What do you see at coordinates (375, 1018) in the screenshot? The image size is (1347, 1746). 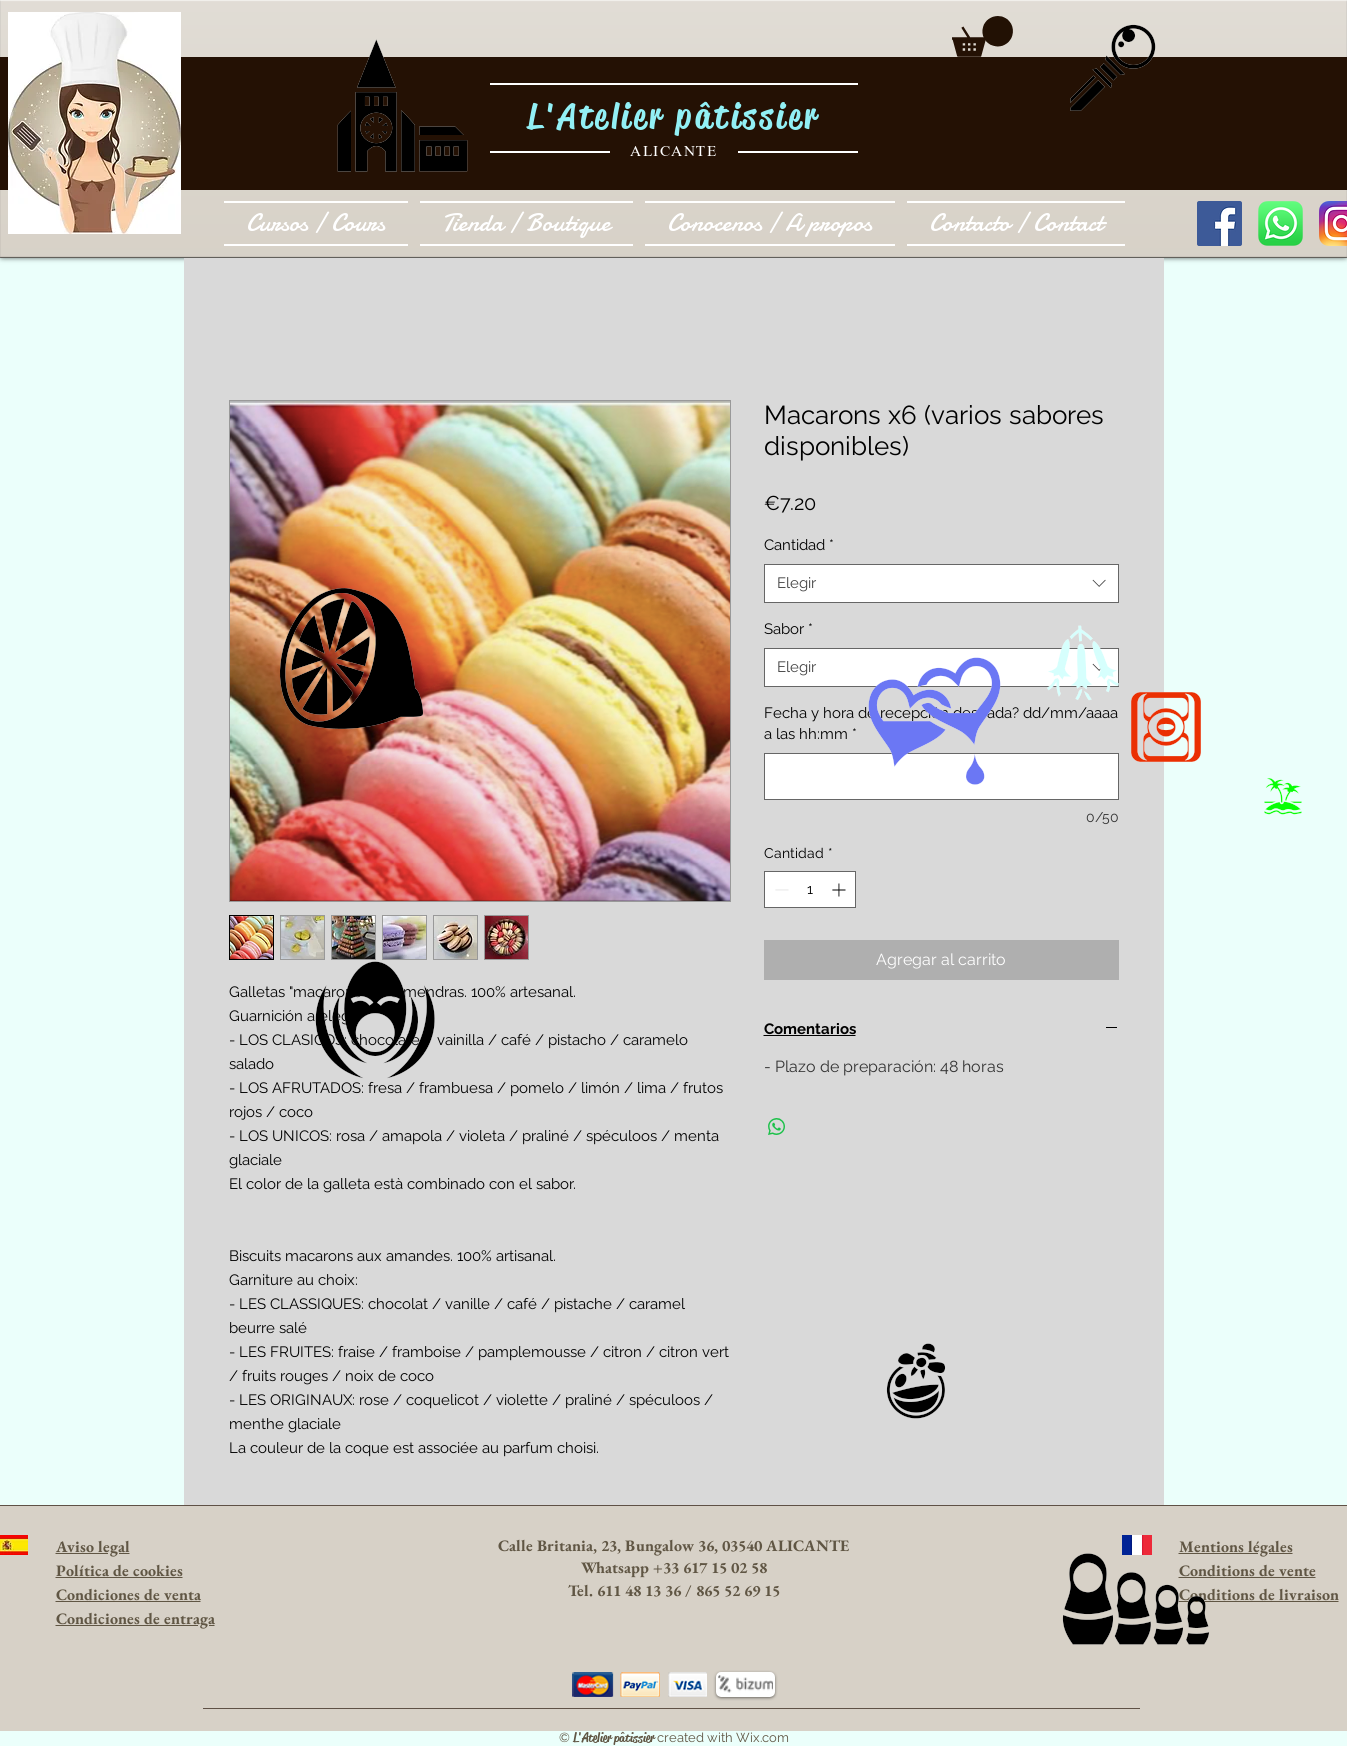 I see `send a voice message or shout` at bounding box center [375, 1018].